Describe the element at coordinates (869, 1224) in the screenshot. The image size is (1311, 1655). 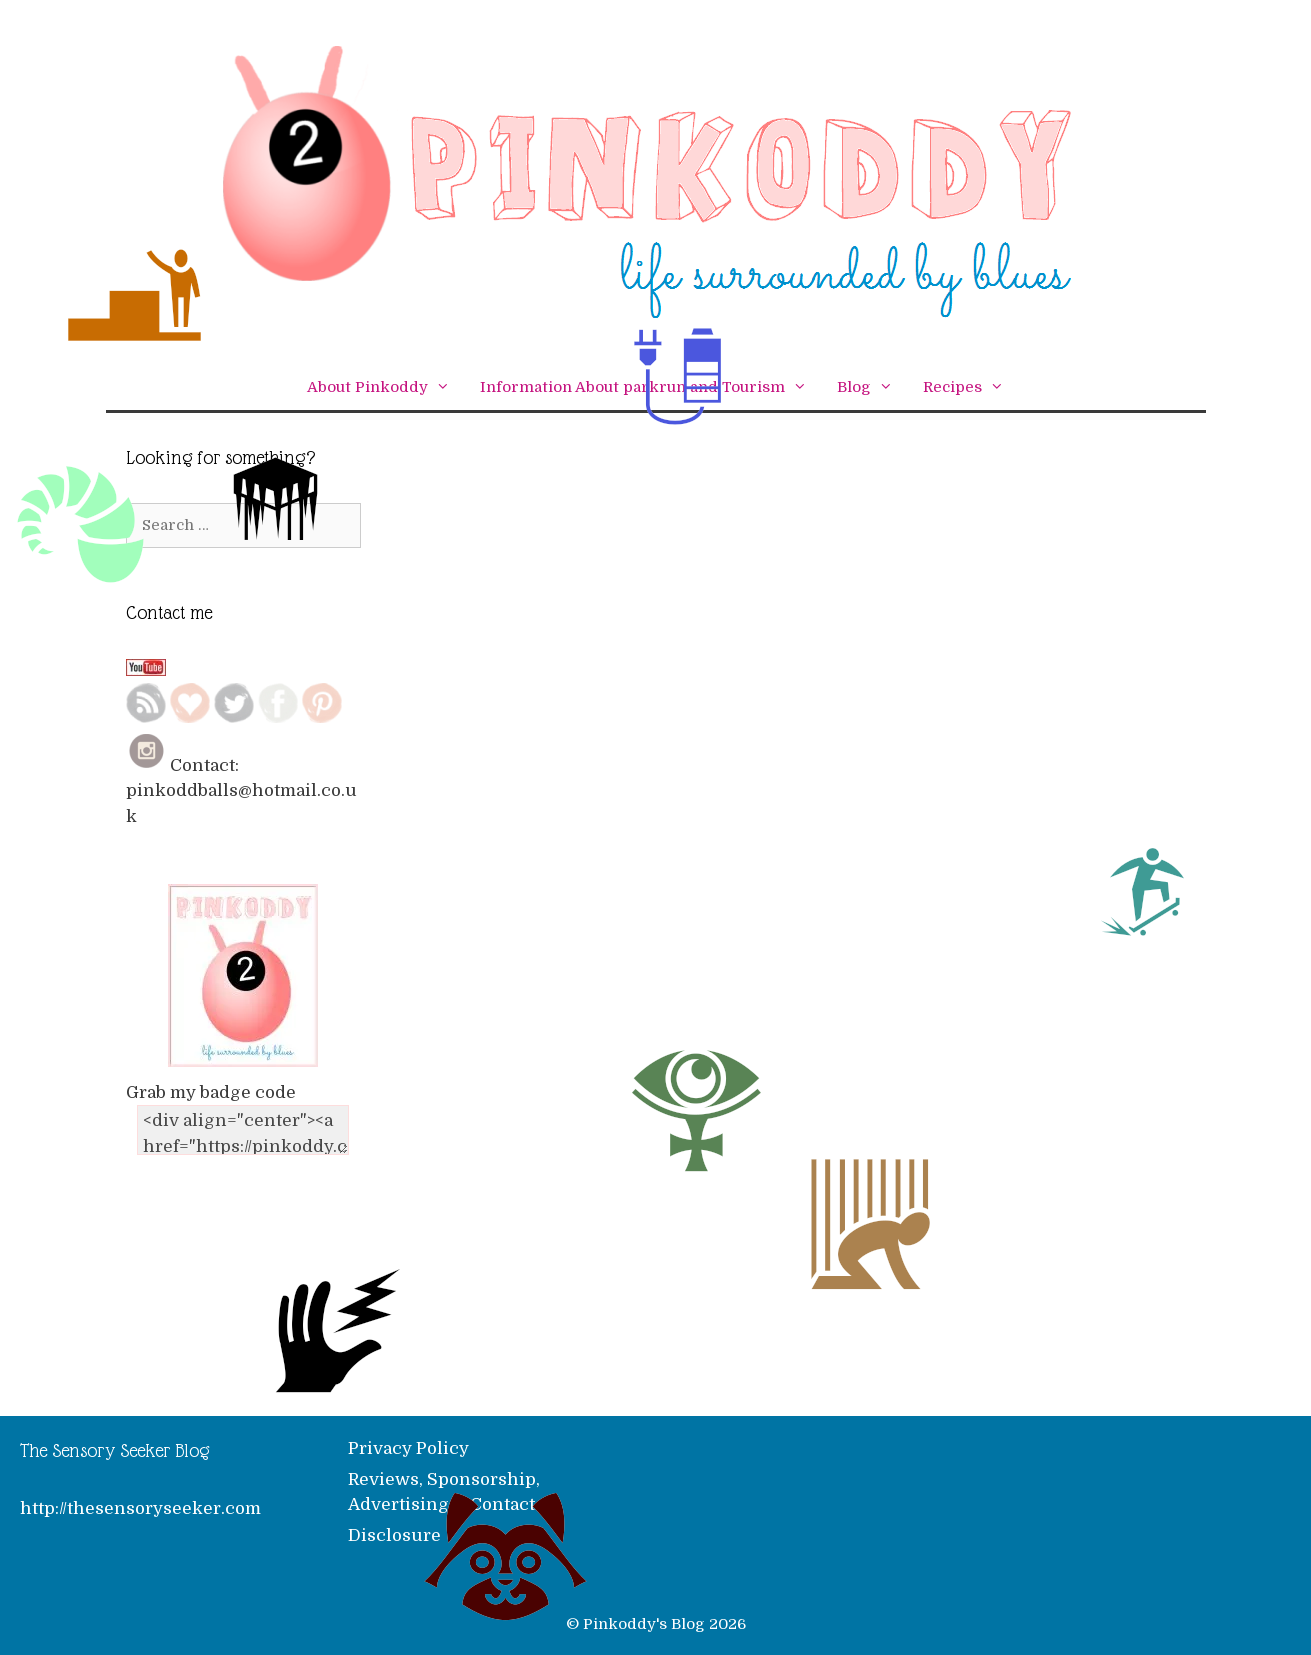
I see `indicates a defeated or game over state` at that location.